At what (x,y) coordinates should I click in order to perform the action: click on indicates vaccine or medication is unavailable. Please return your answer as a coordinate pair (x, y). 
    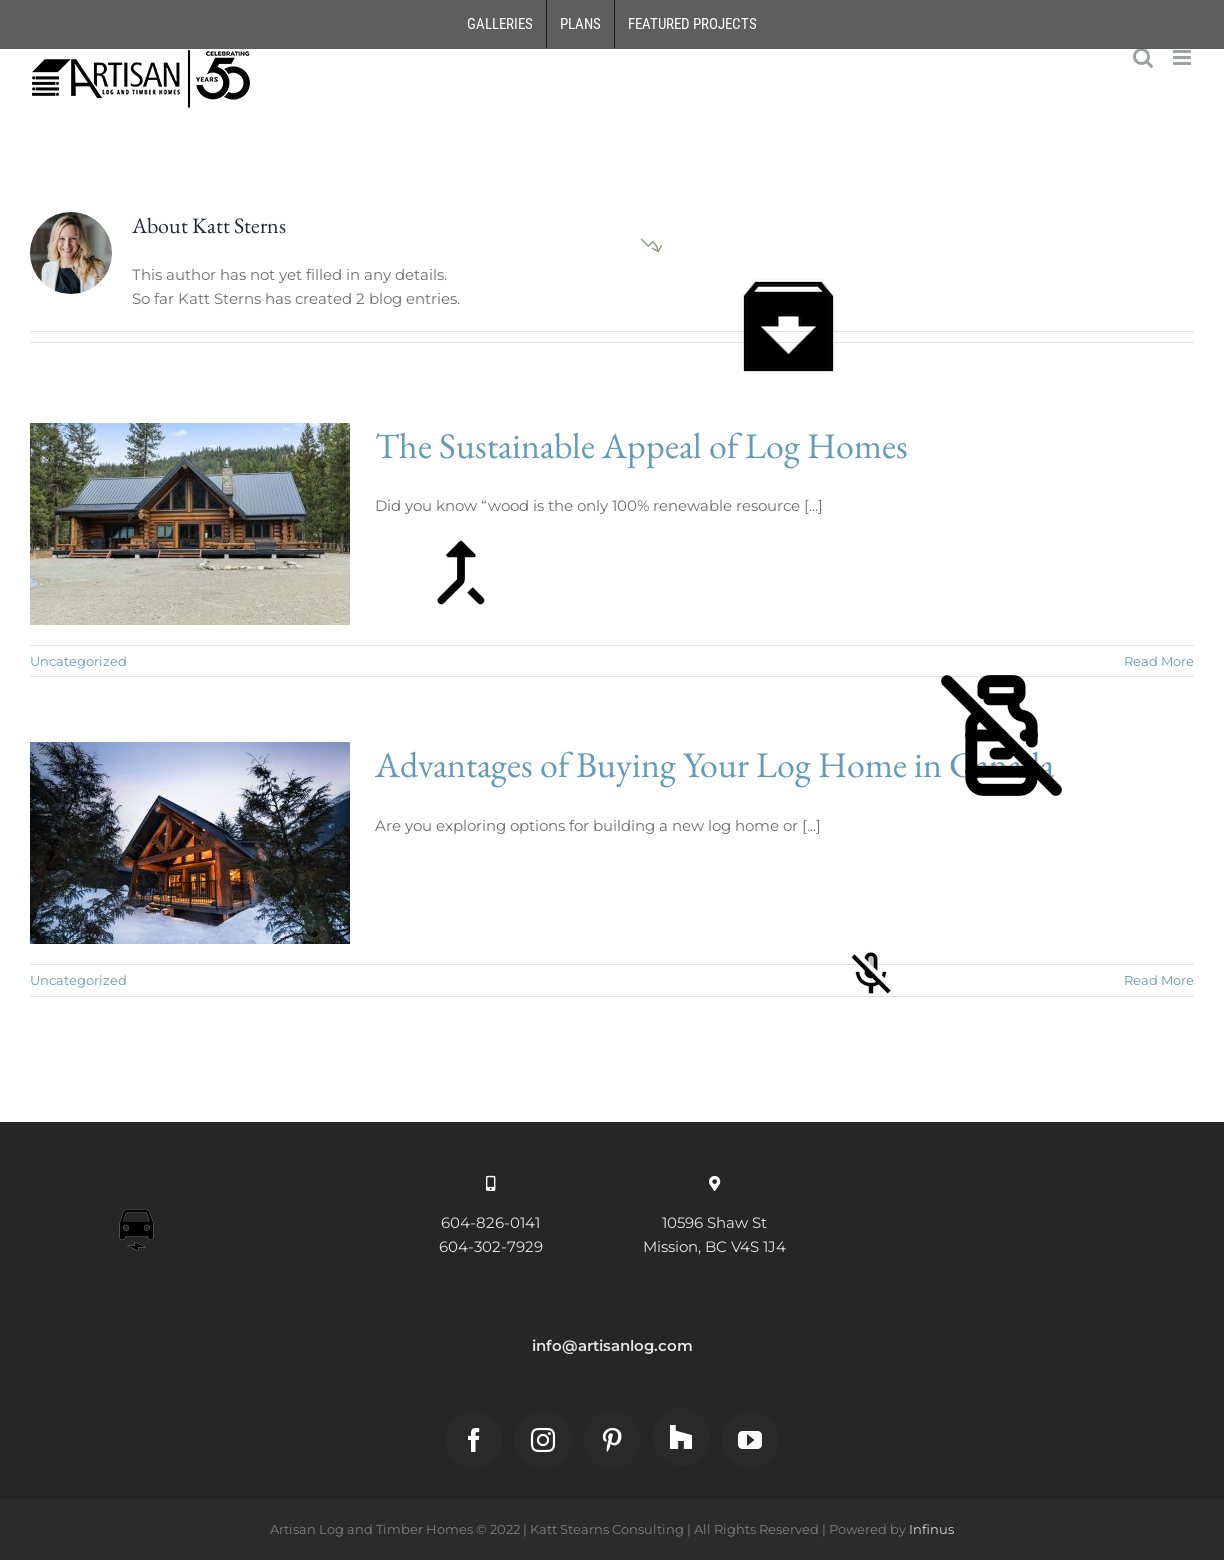
    Looking at the image, I should click on (1001, 735).